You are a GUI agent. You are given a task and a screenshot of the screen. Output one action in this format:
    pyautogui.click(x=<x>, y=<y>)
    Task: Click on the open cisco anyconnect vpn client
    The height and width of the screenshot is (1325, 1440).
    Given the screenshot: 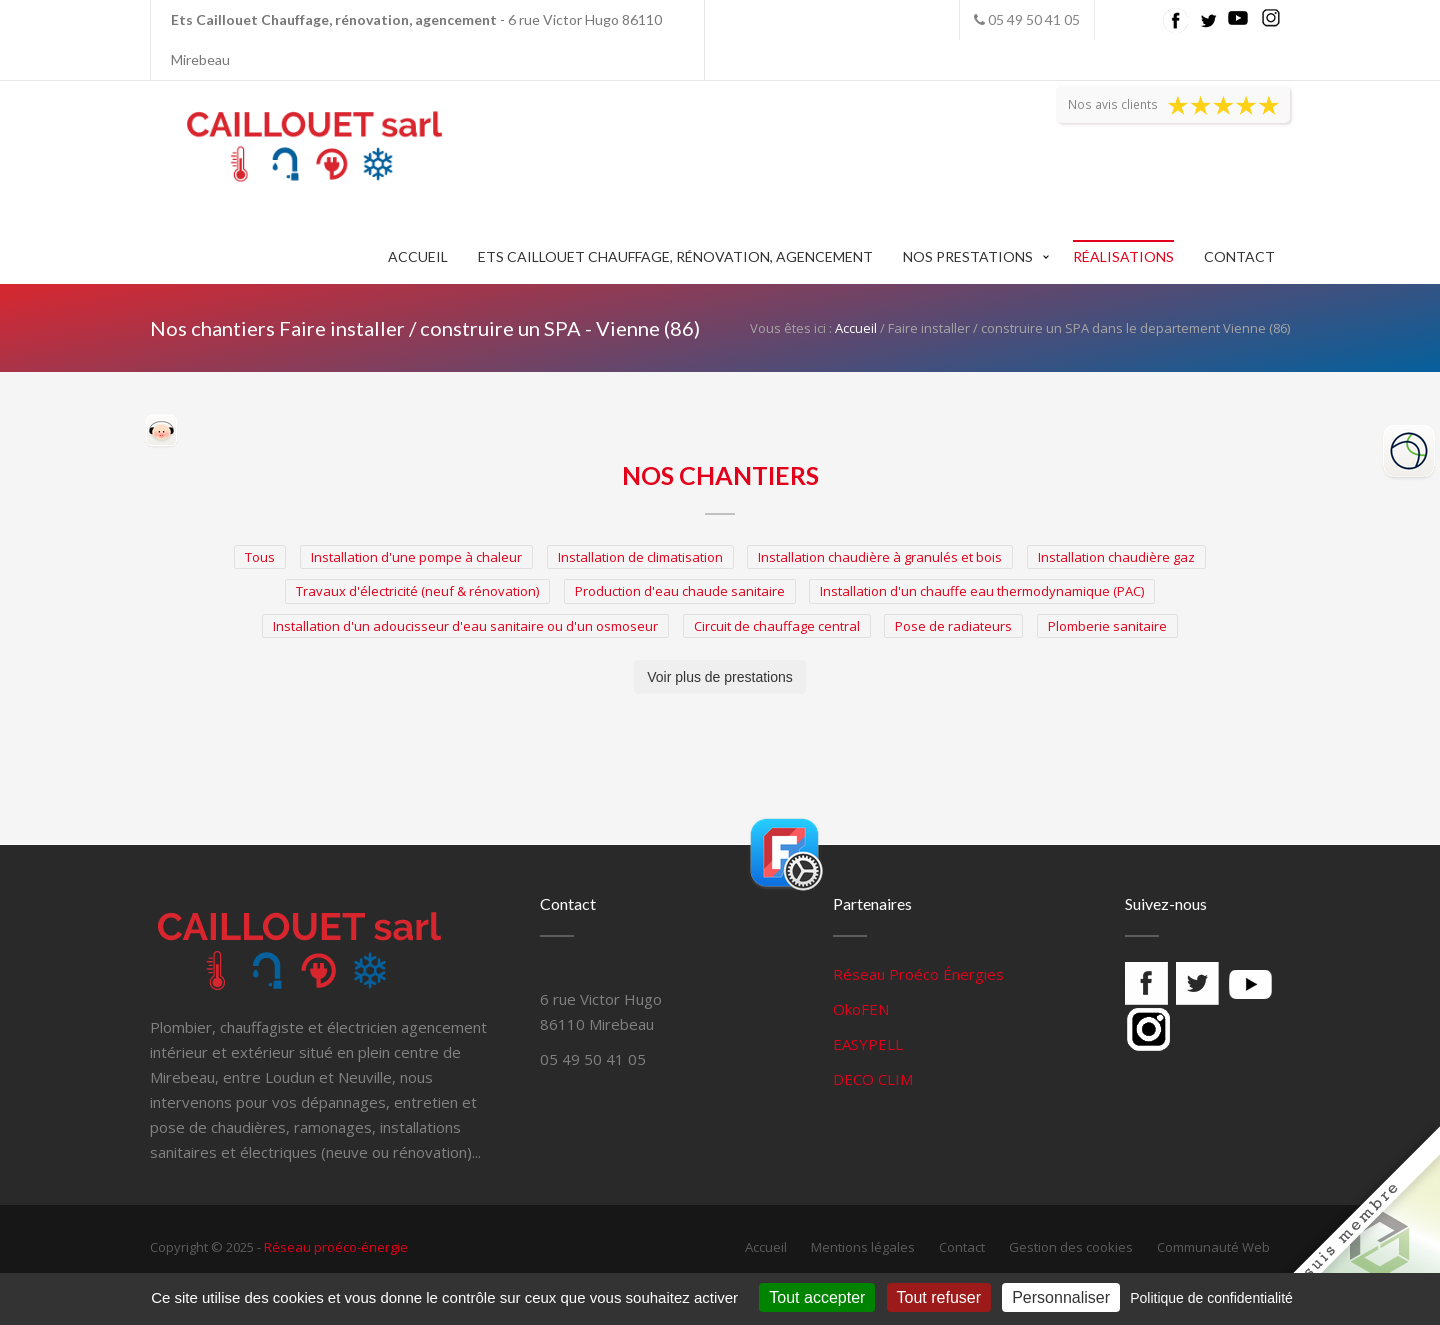 What is the action you would take?
    pyautogui.click(x=1409, y=451)
    